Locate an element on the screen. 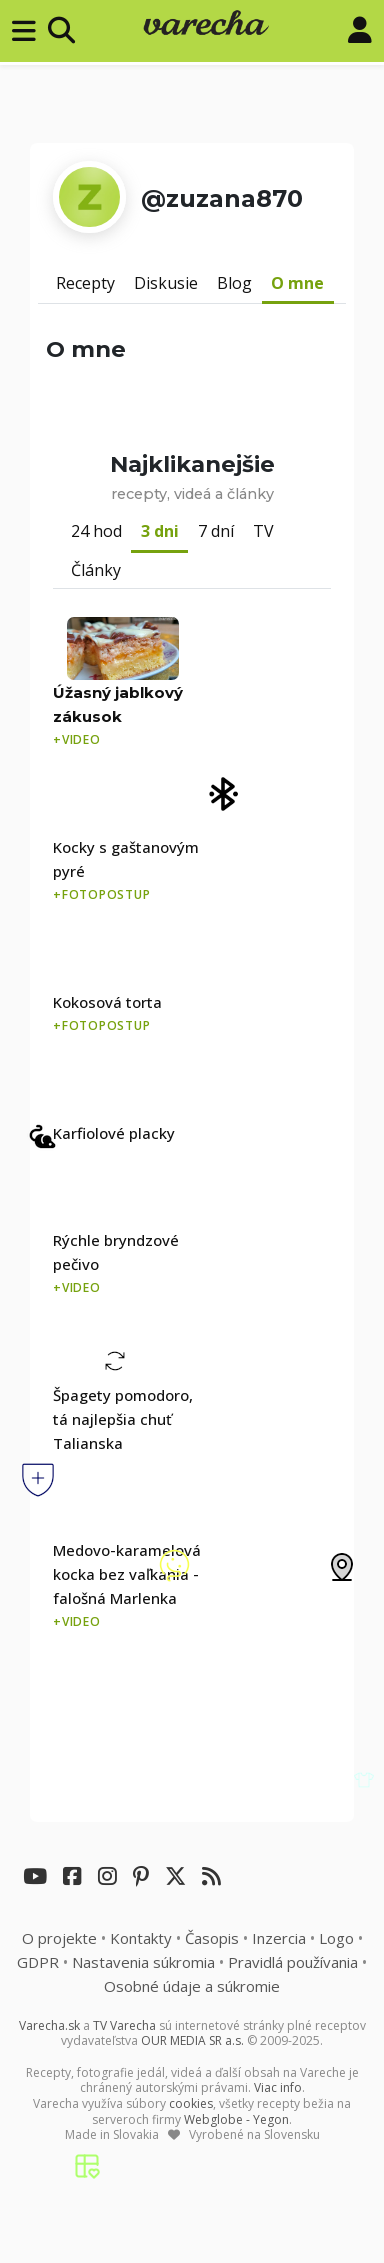 Image resolution: width=384 pixels, height=2263 pixels. add new security protection is located at coordinates (38, 1478).